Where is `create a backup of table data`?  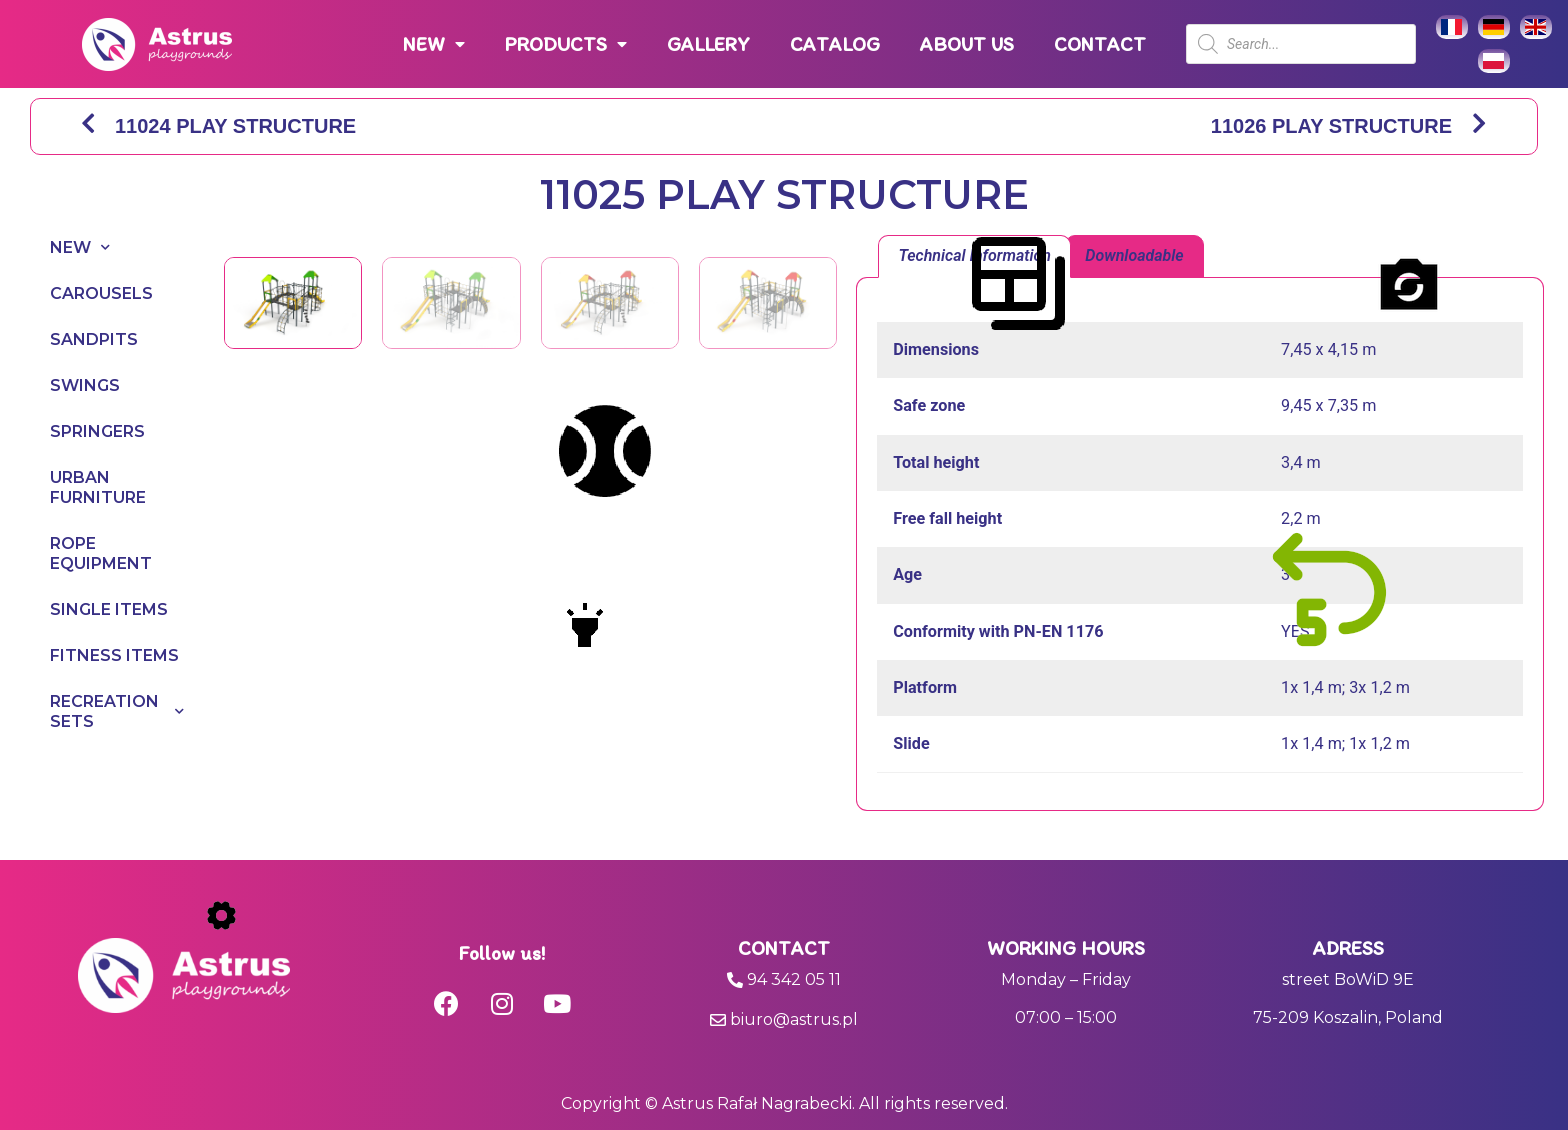
create a backup of table data is located at coordinates (1018, 283).